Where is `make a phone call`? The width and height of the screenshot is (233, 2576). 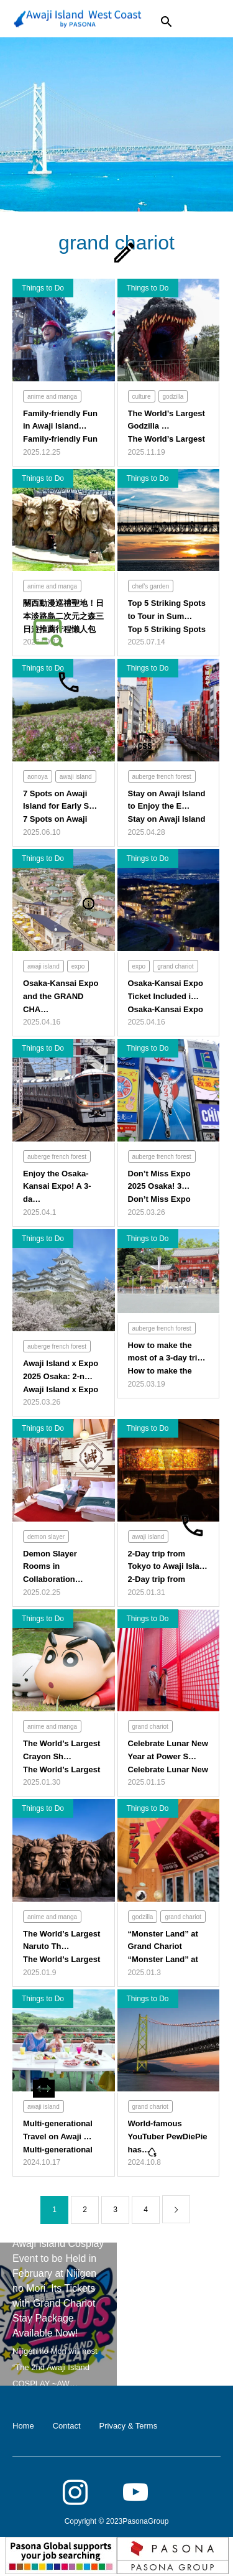
make a phone call is located at coordinates (68, 682).